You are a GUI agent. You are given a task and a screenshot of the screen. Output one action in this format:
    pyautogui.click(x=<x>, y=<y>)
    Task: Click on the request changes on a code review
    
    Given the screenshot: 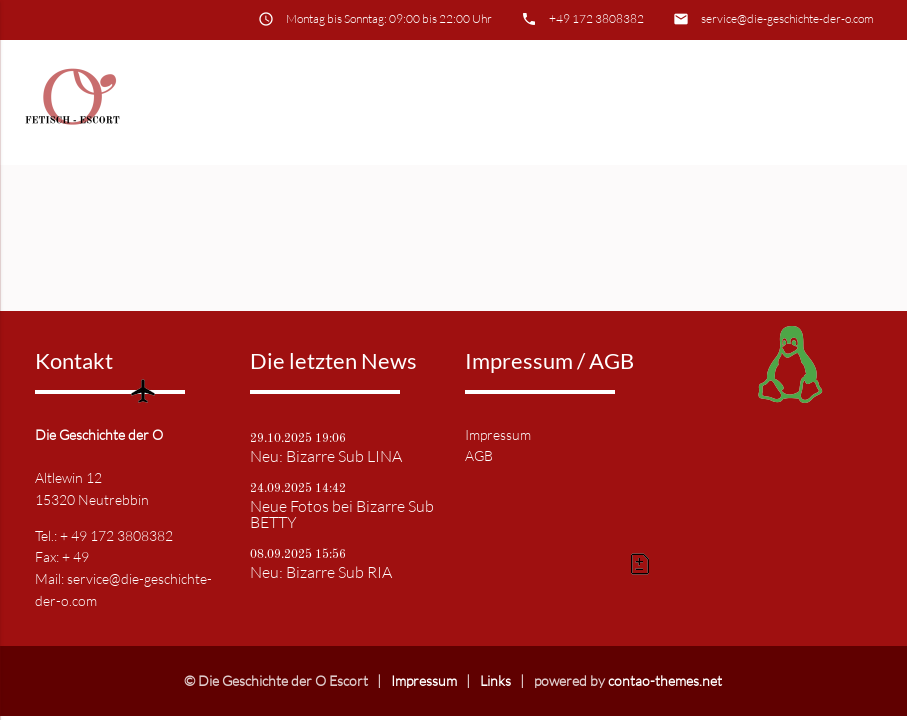 What is the action you would take?
    pyautogui.click(x=640, y=564)
    